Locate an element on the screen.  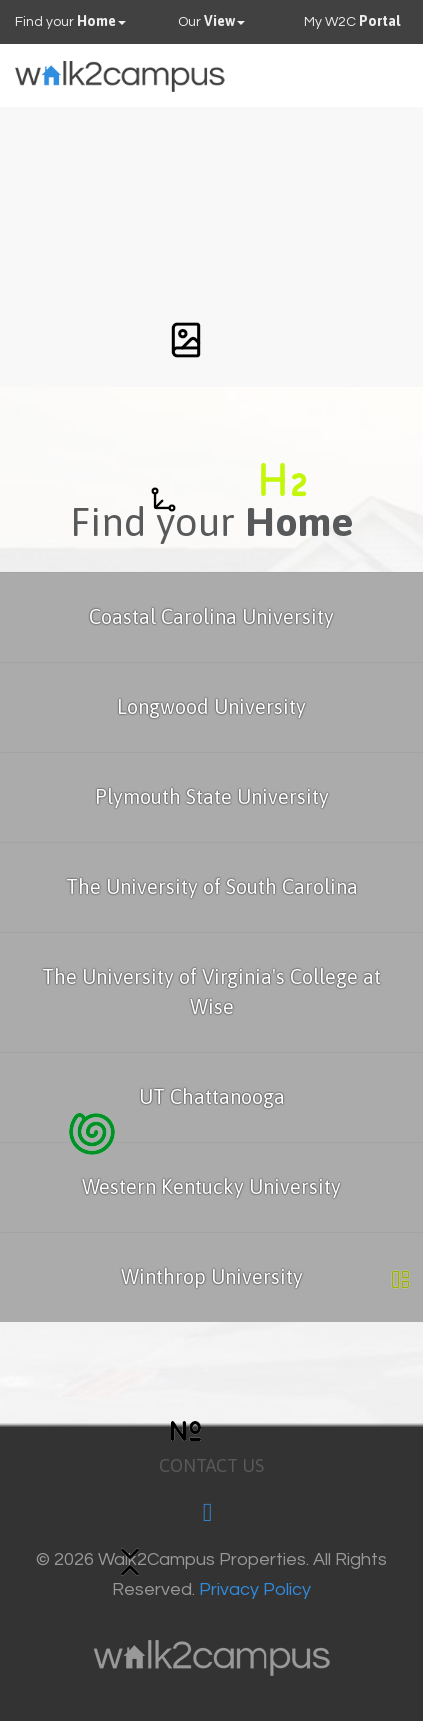
adjust 3d scale or dimensions is located at coordinates (163, 499).